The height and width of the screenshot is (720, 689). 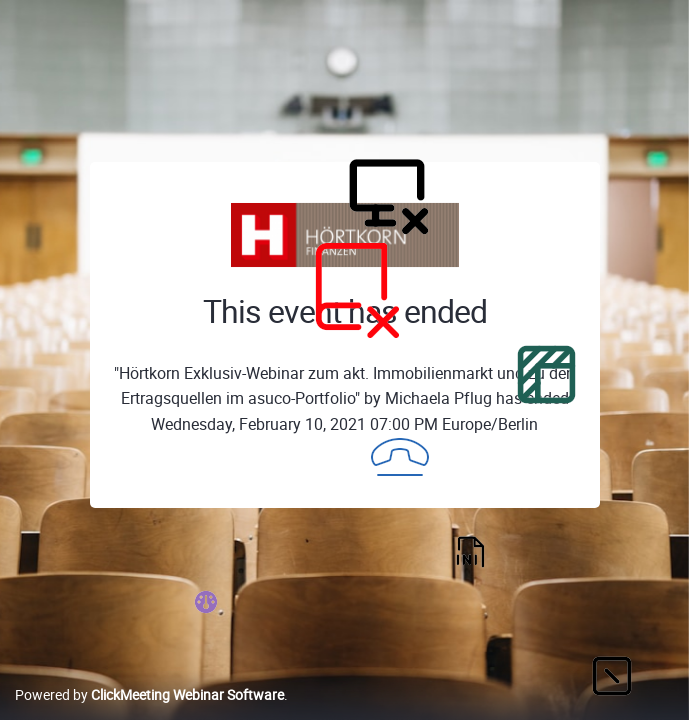 I want to click on view or open an INI configuration file, so click(x=471, y=552).